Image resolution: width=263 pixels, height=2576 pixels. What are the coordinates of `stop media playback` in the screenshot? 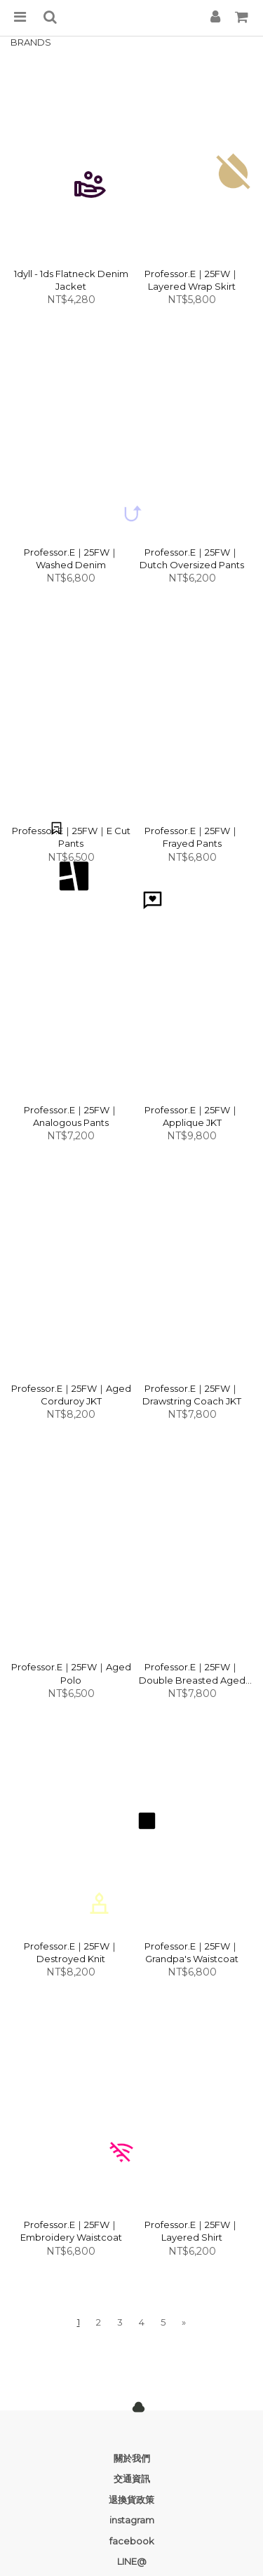 It's located at (147, 1820).